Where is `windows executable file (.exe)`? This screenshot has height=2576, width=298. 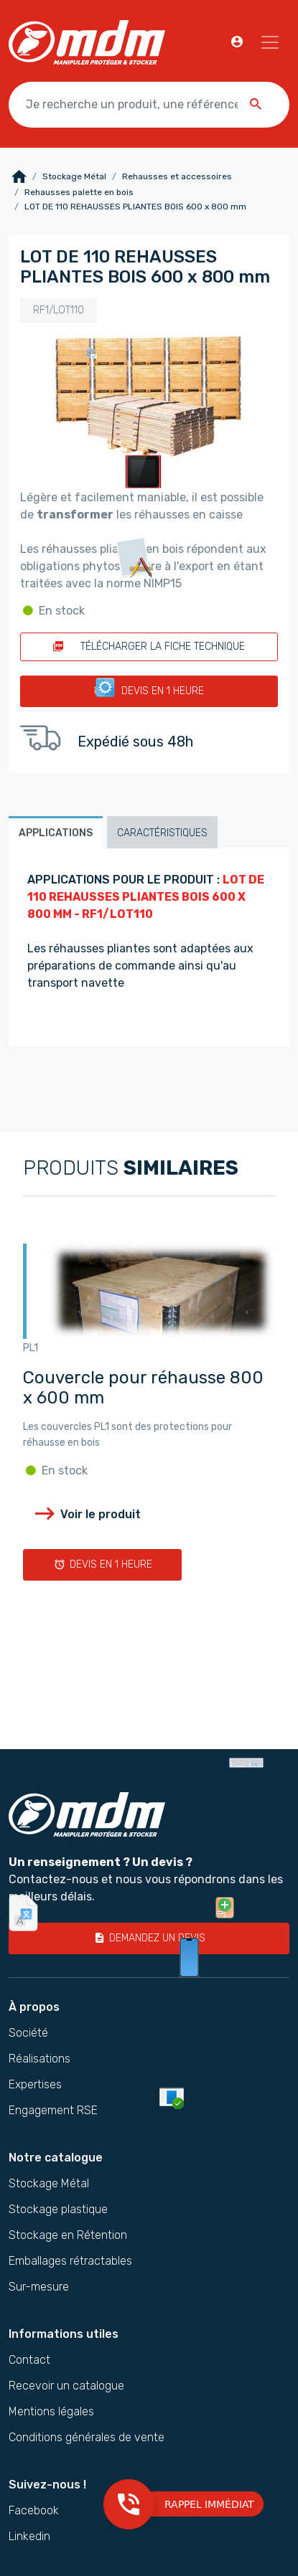
windows executable file (.exe) is located at coordinates (105, 687).